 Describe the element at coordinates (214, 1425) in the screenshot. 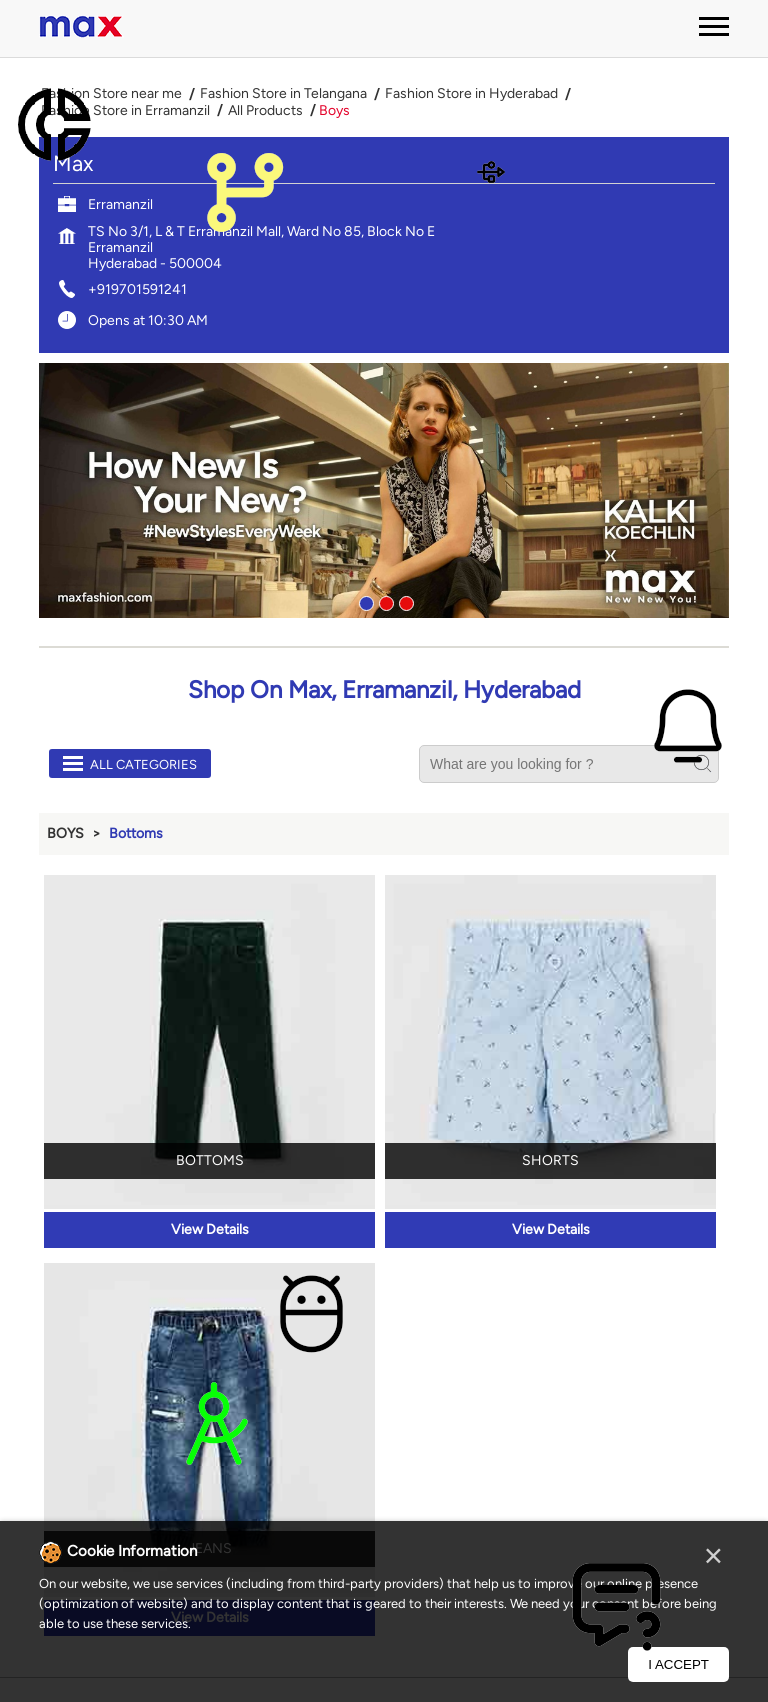

I see `access drawing or drafting tools` at that location.